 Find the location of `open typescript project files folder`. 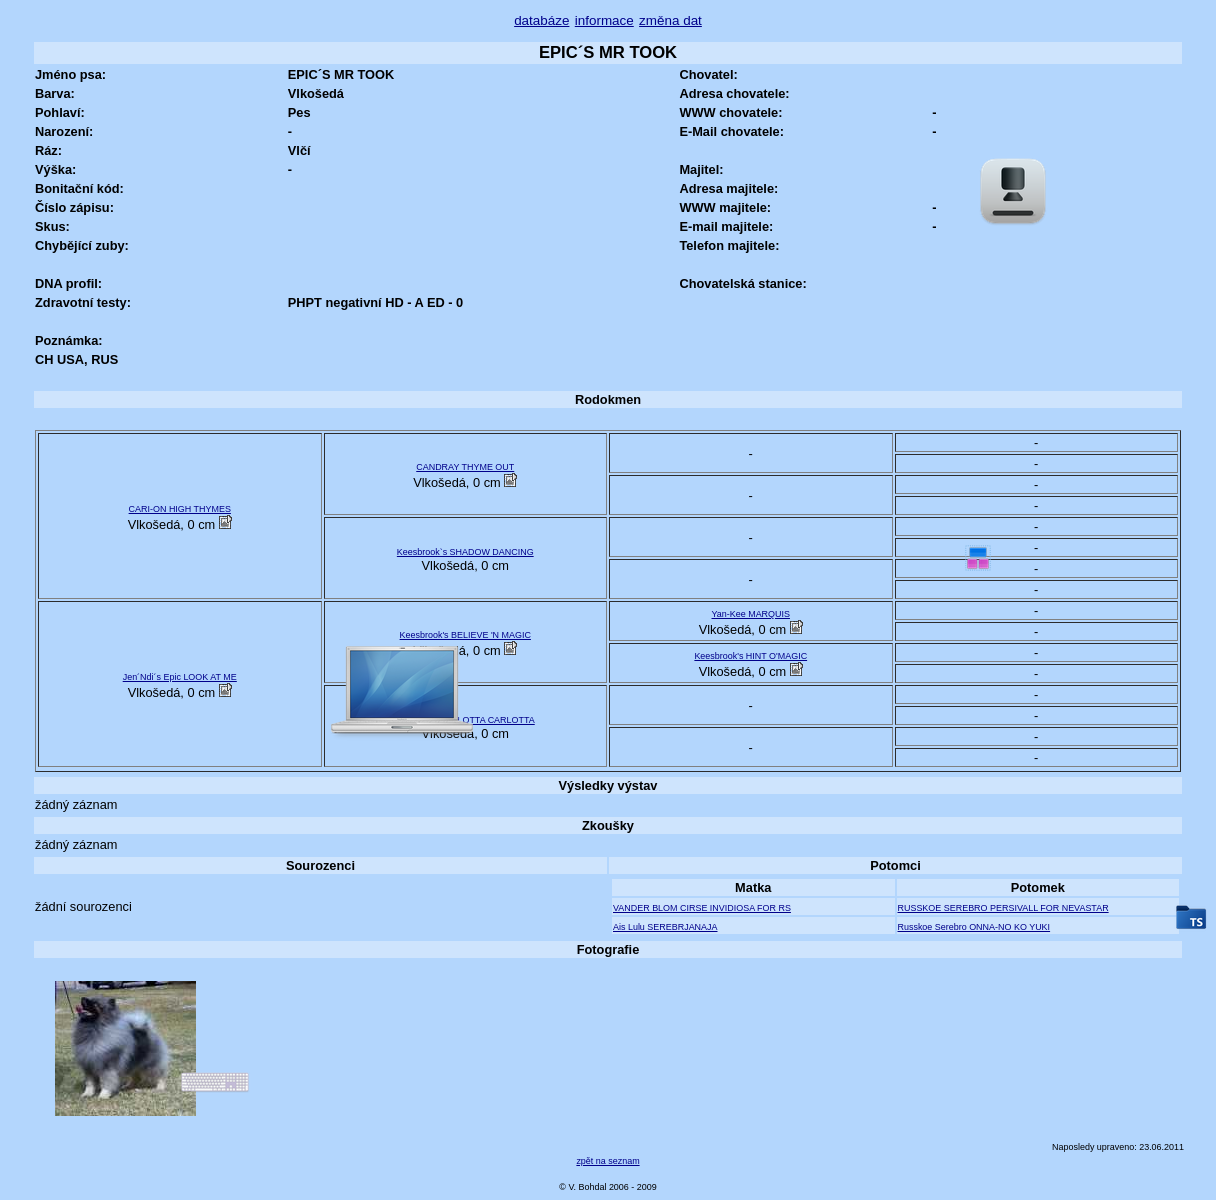

open typescript project files folder is located at coordinates (1191, 918).